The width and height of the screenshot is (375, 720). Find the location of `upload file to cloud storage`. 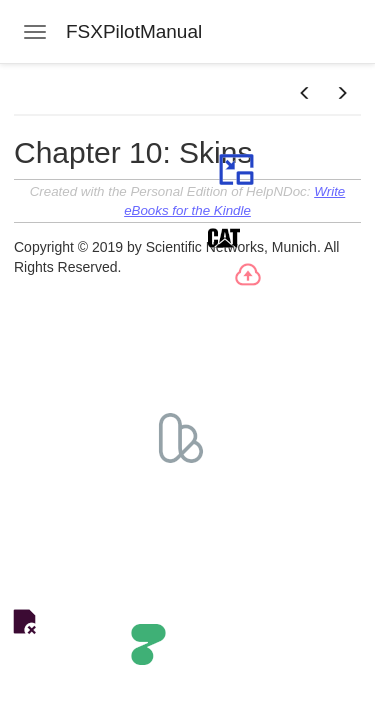

upload file to cloud storage is located at coordinates (248, 275).